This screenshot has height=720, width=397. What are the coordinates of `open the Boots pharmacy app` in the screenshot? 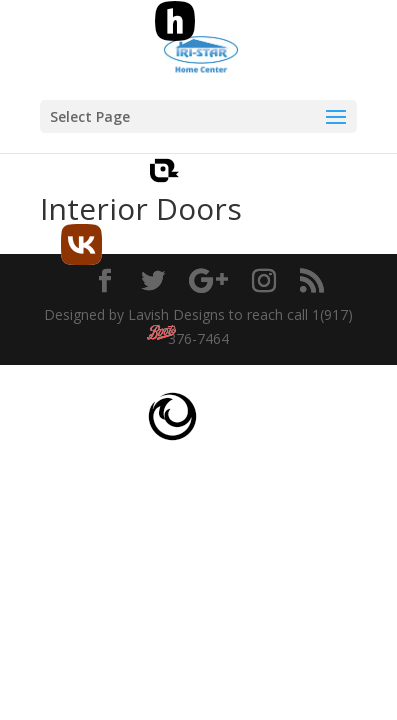 It's located at (161, 332).